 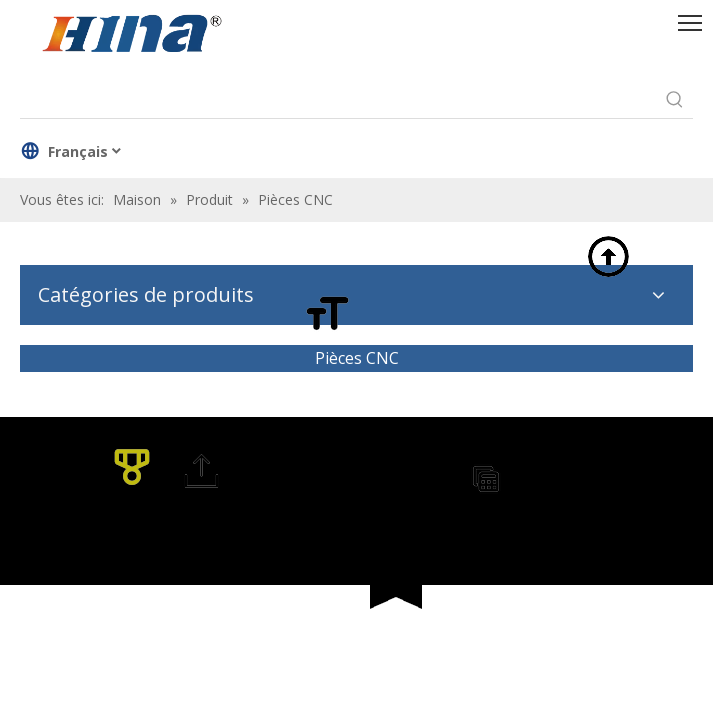 I want to click on upload a file or document, so click(x=608, y=256).